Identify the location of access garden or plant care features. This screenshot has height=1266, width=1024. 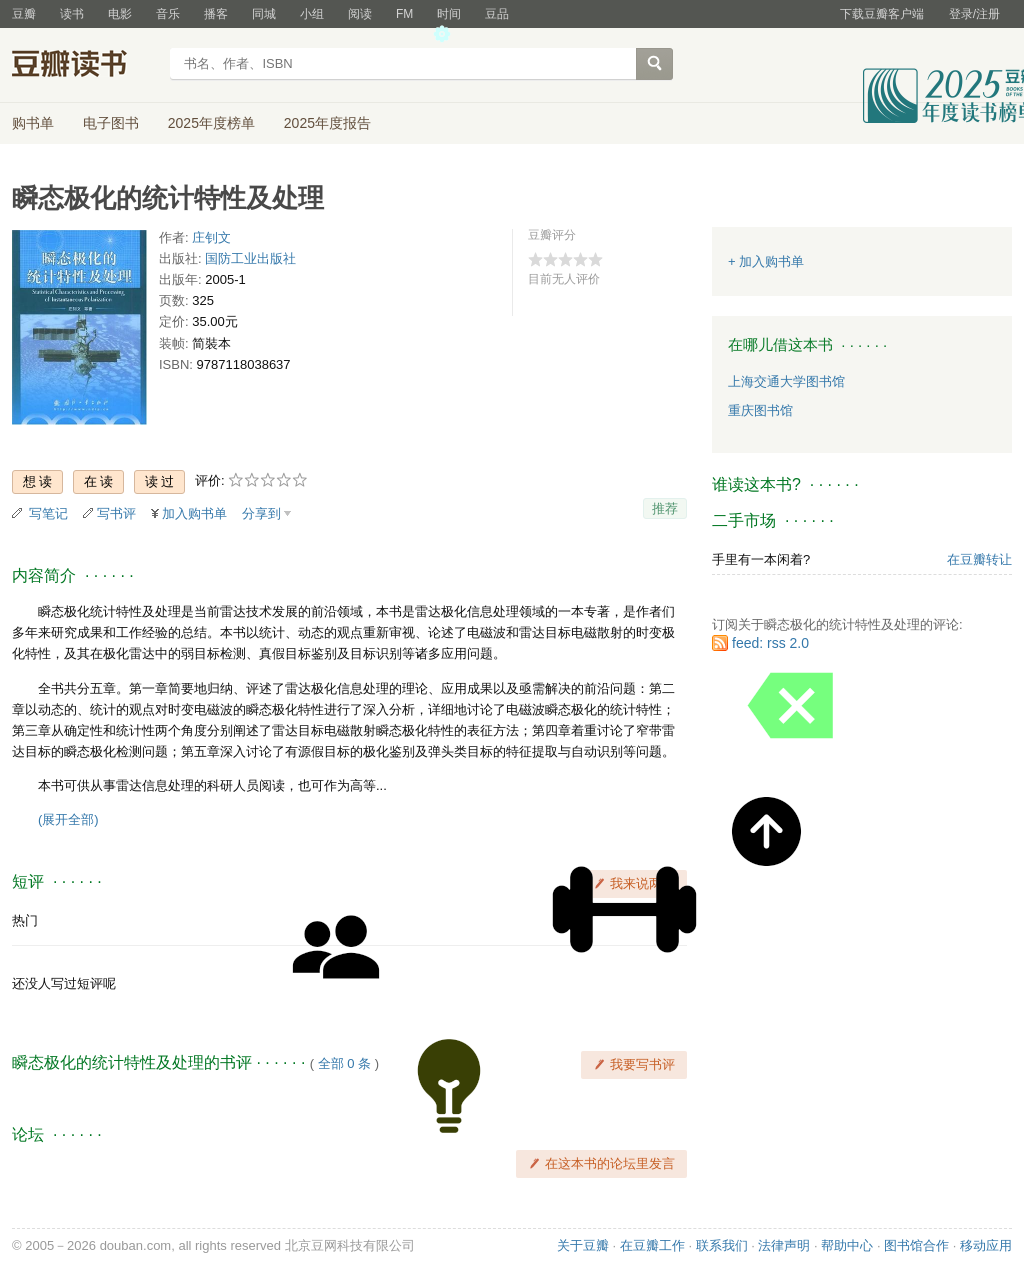
(442, 34).